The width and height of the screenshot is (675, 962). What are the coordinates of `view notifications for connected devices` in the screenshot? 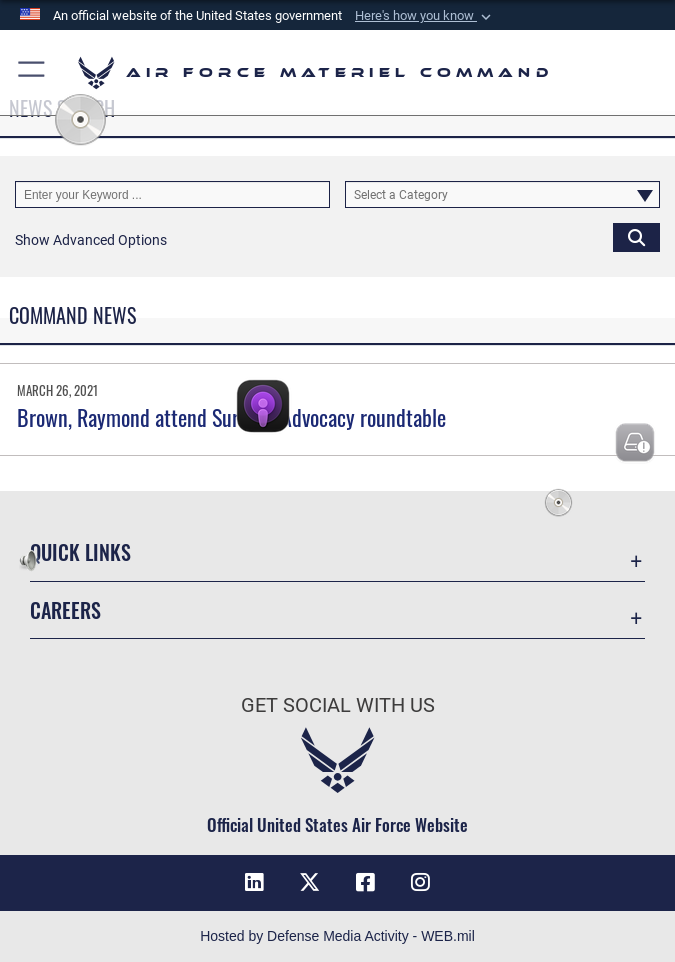 It's located at (635, 443).